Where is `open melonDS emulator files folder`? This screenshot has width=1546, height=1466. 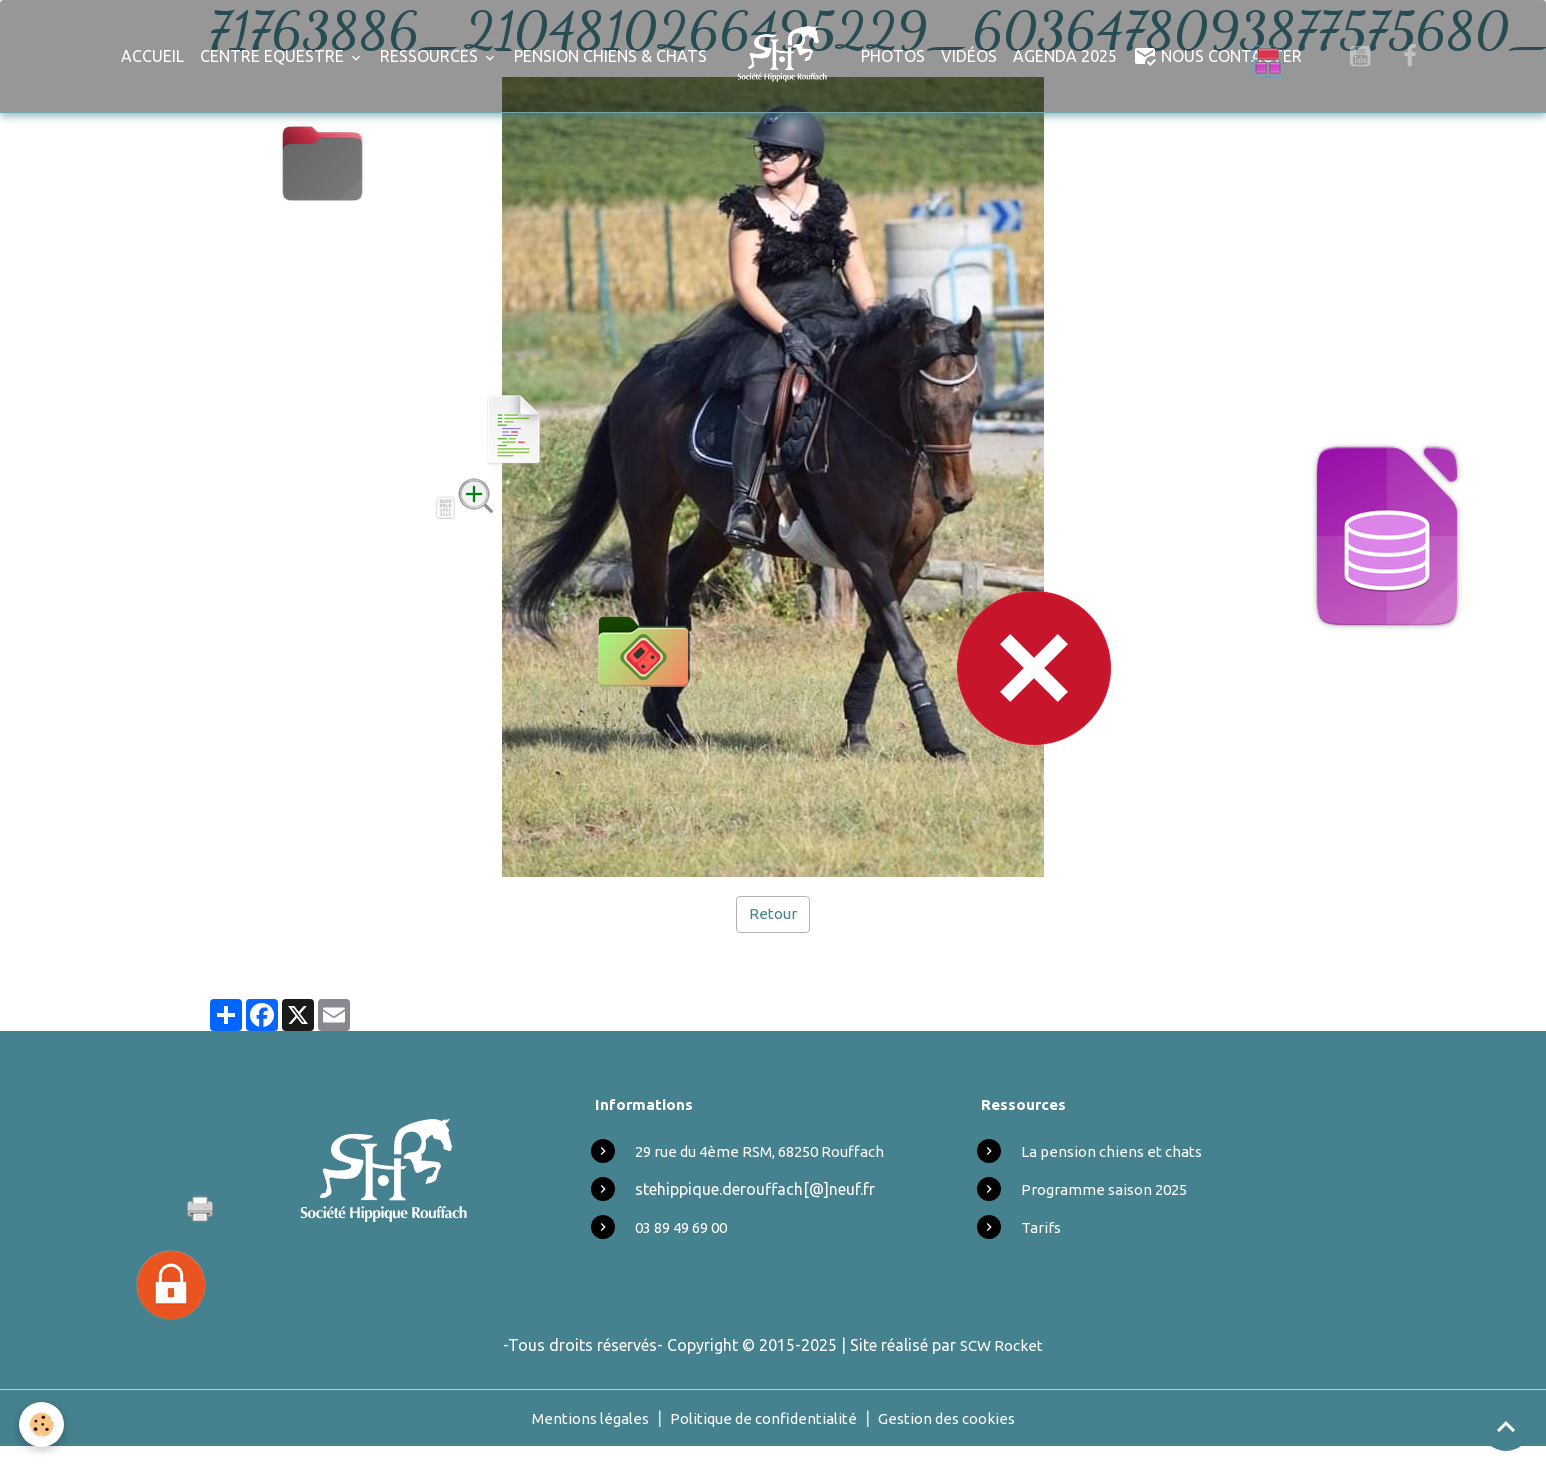 open melonDS emulator files folder is located at coordinates (643, 654).